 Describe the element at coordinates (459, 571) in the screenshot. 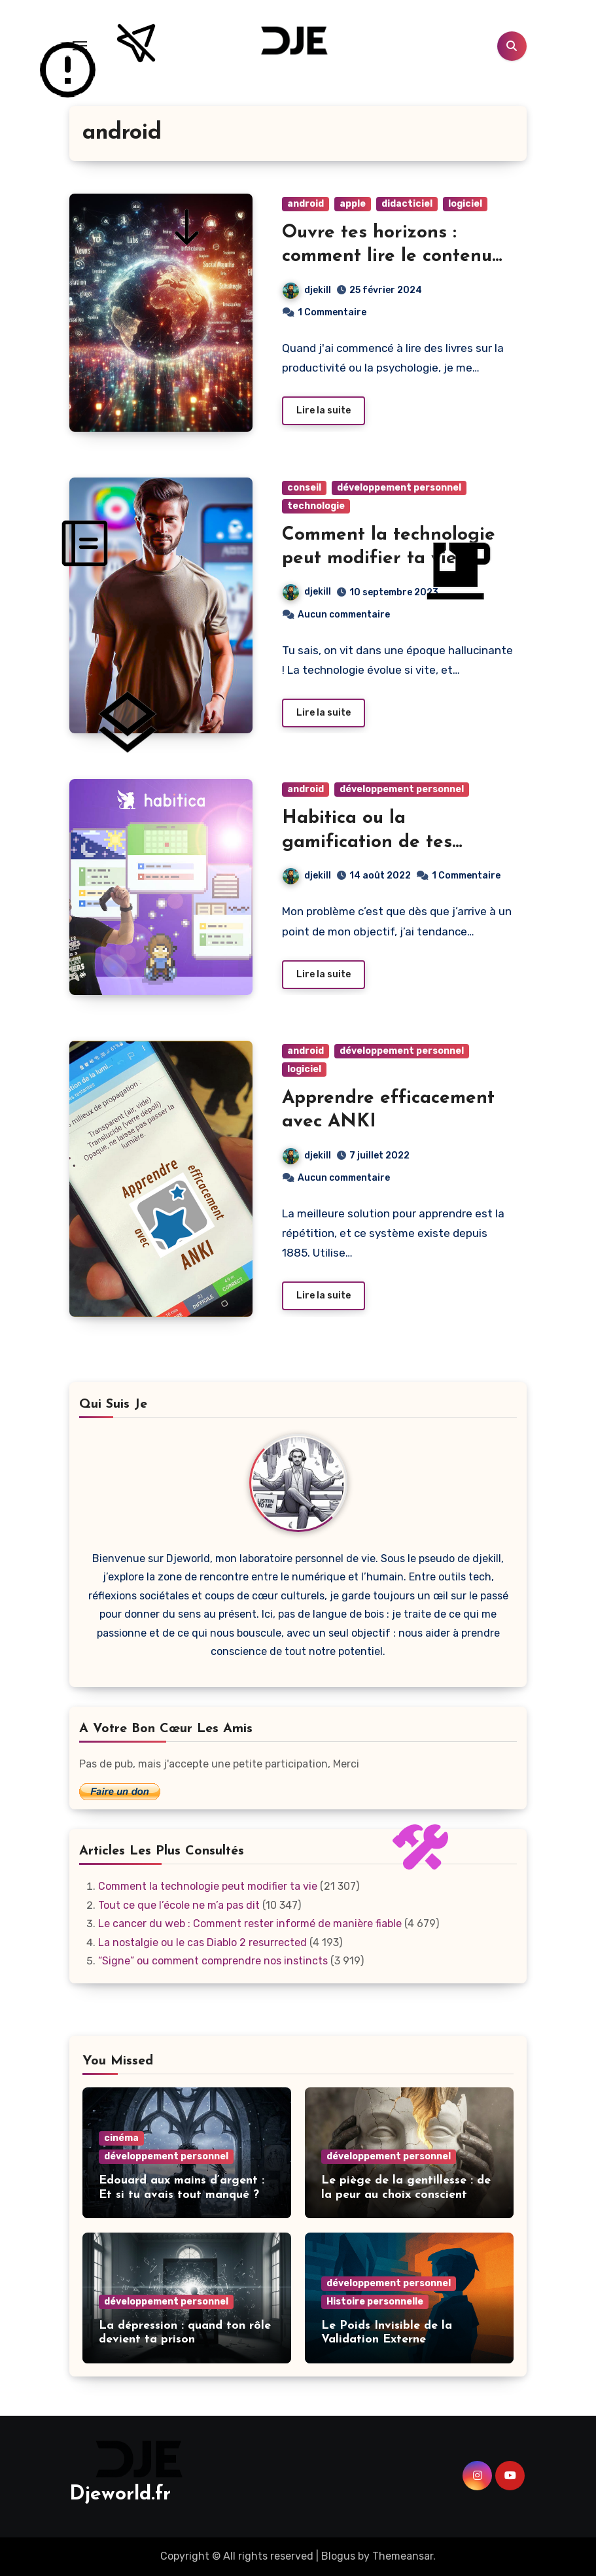

I see `access food and beverage emoji category` at that location.